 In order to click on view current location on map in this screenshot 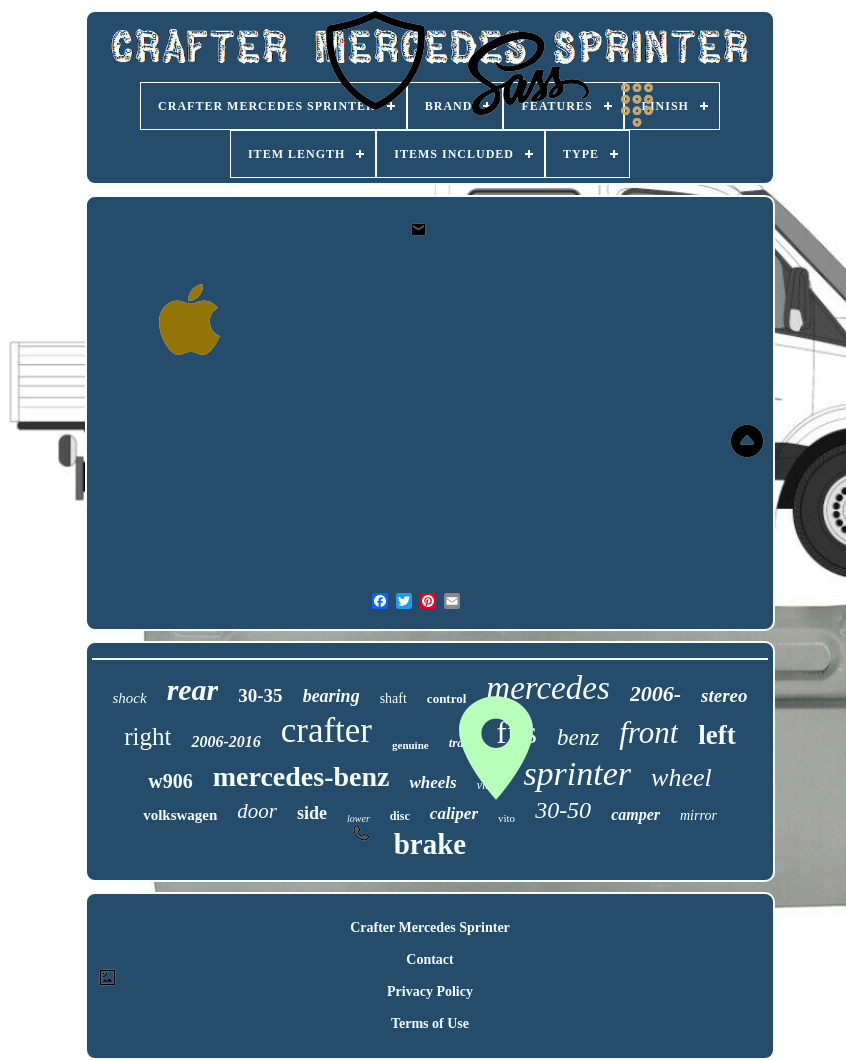, I will do `click(496, 748)`.